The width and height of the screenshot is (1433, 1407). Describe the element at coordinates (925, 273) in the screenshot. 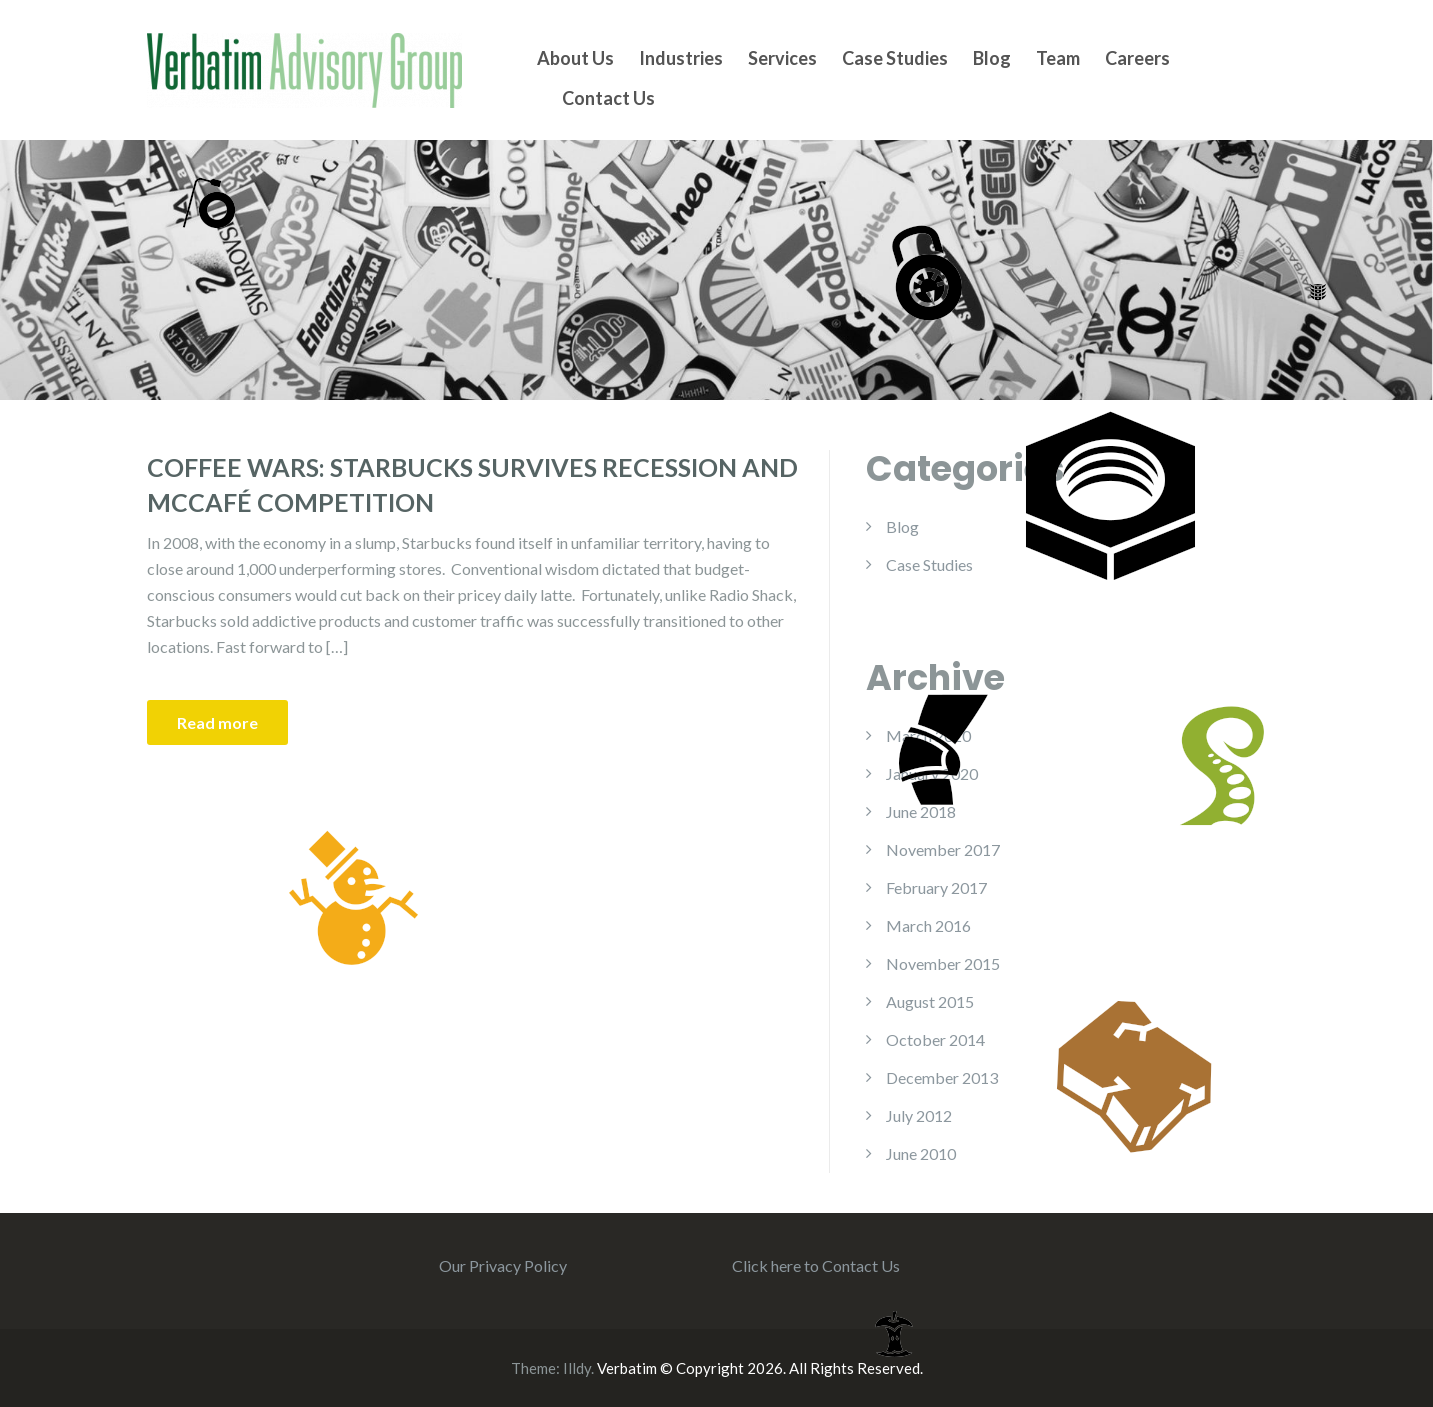

I see `access security or lock settings` at that location.